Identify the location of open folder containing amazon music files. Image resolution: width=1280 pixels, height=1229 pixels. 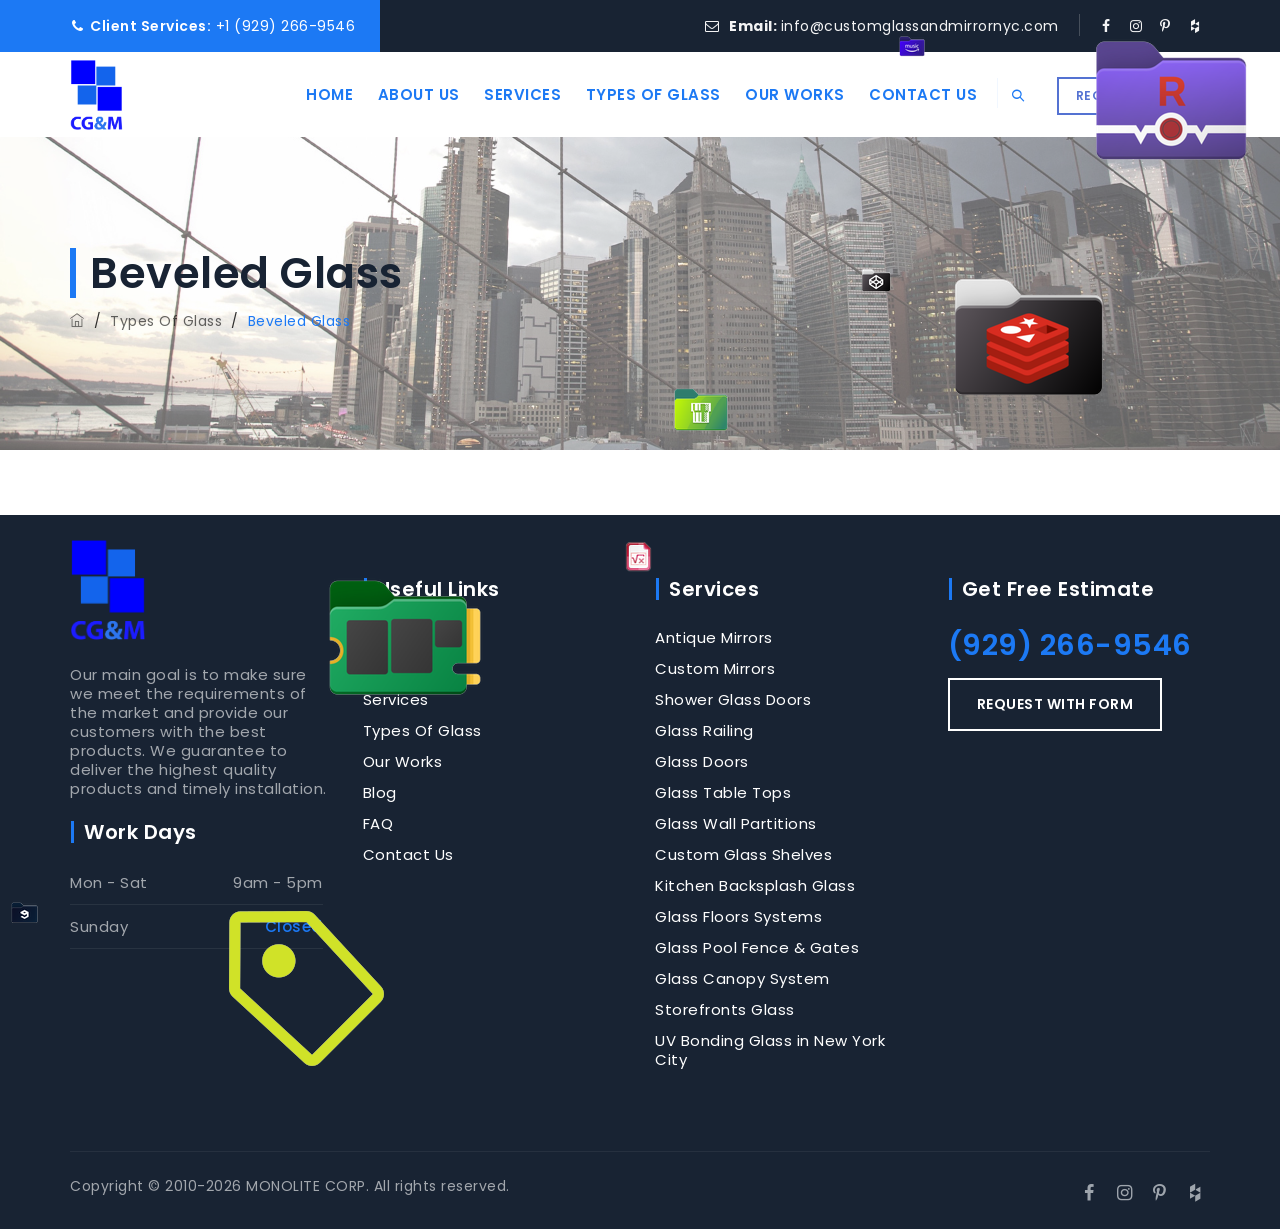
(912, 47).